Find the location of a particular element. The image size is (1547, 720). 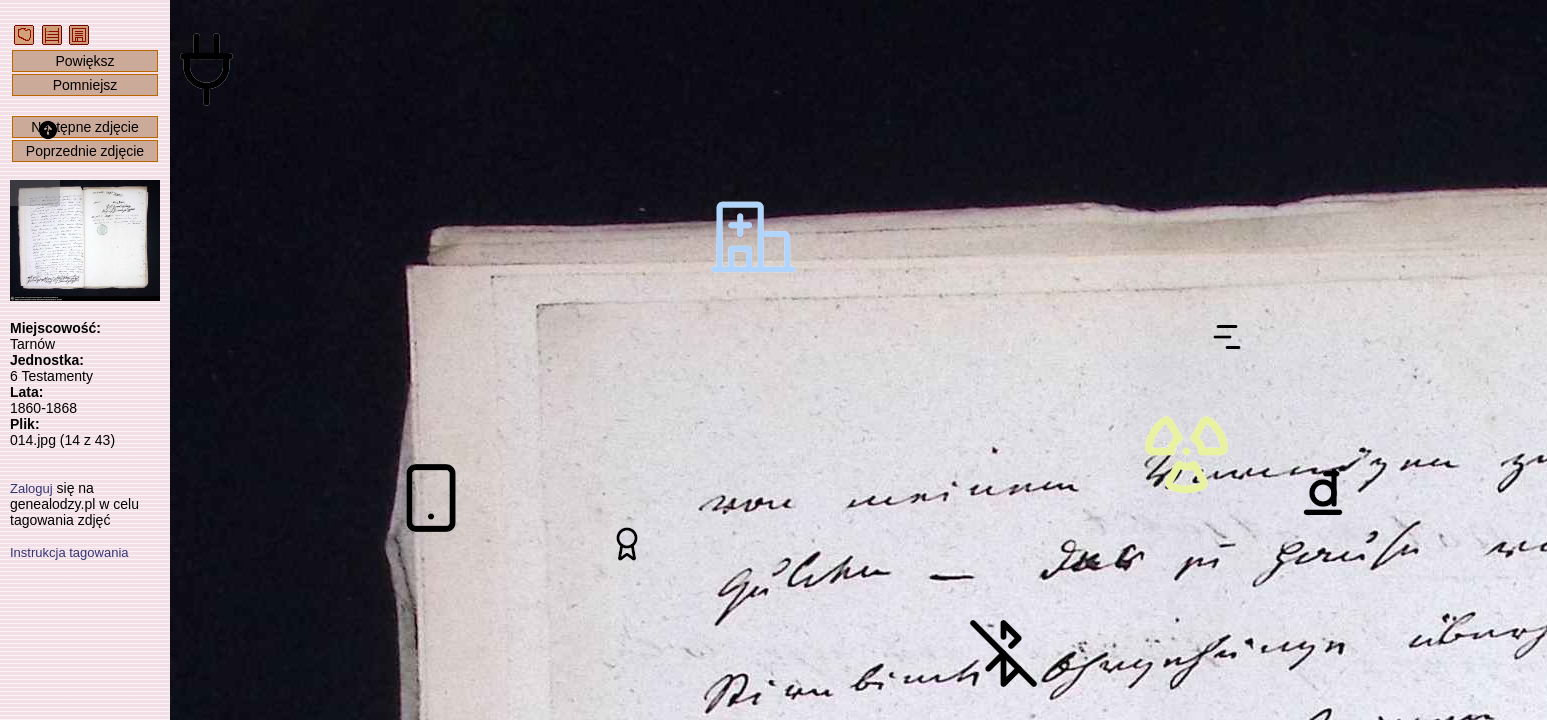

view gantt chart or project timeline is located at coordinates (1227, 337).